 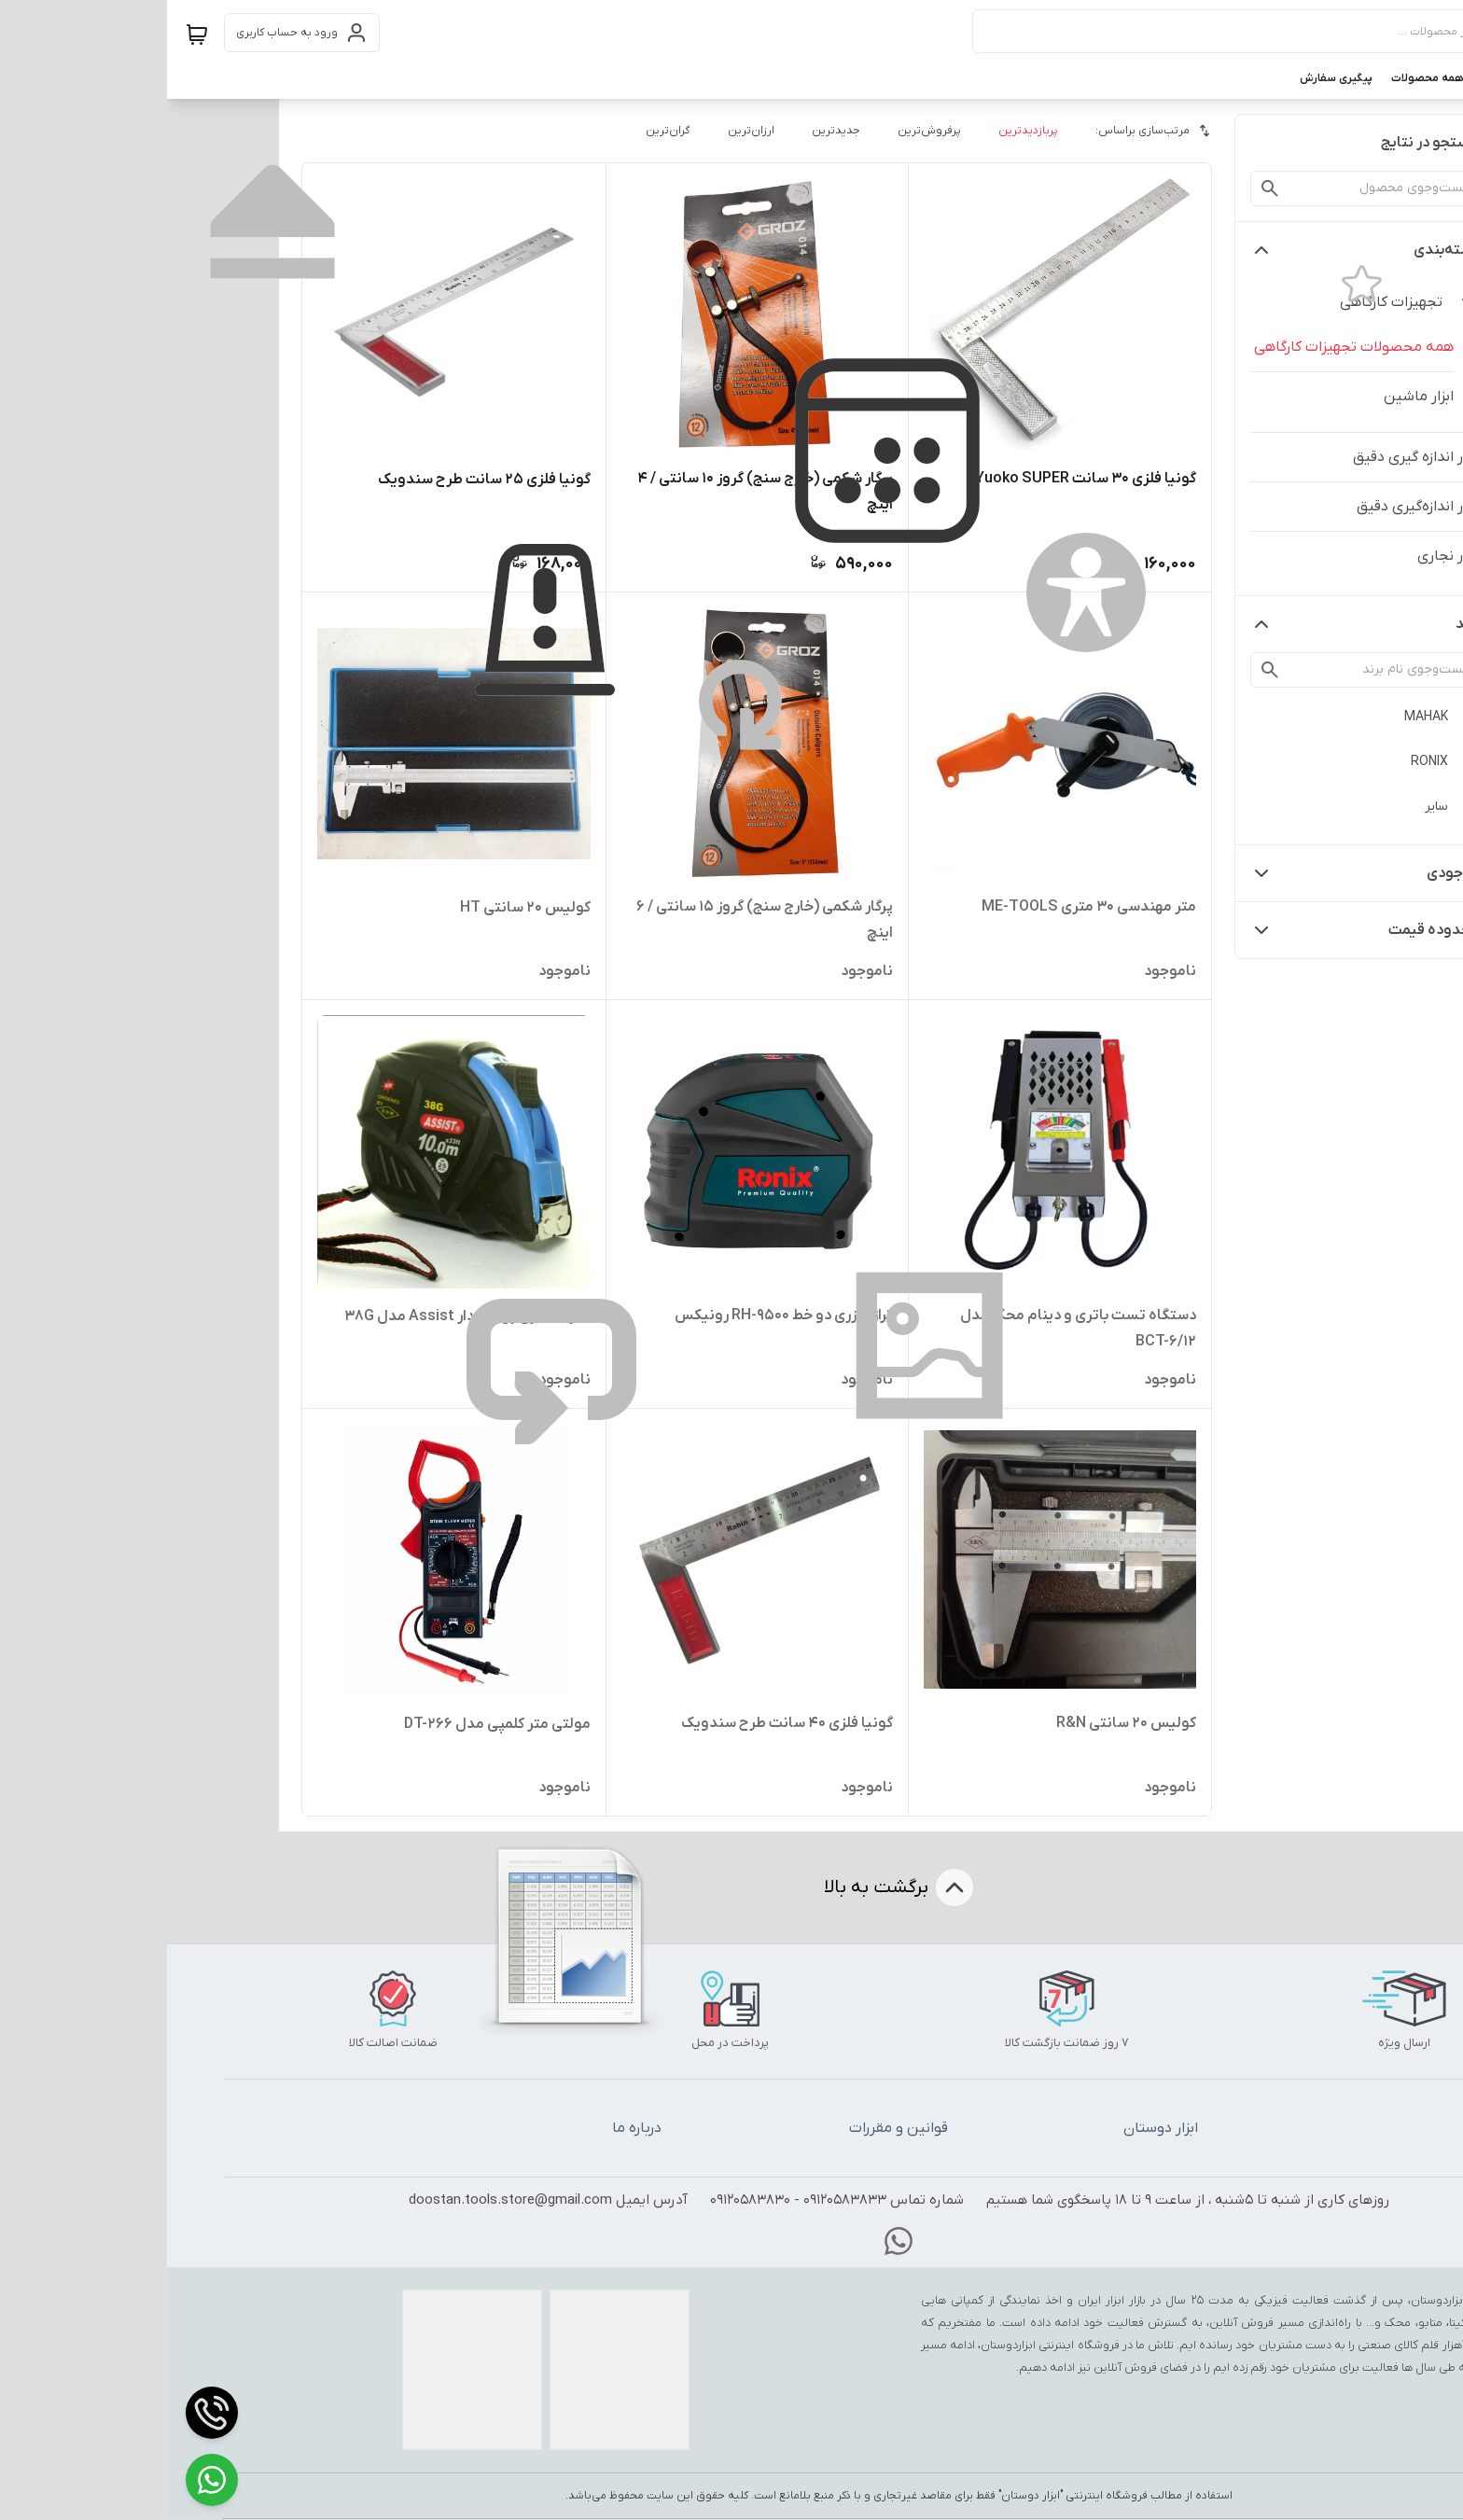 What do you see at coordinates (272, 227) in the screenshot?
I see `eject disc or removable media` at bounding box center [272, 227].